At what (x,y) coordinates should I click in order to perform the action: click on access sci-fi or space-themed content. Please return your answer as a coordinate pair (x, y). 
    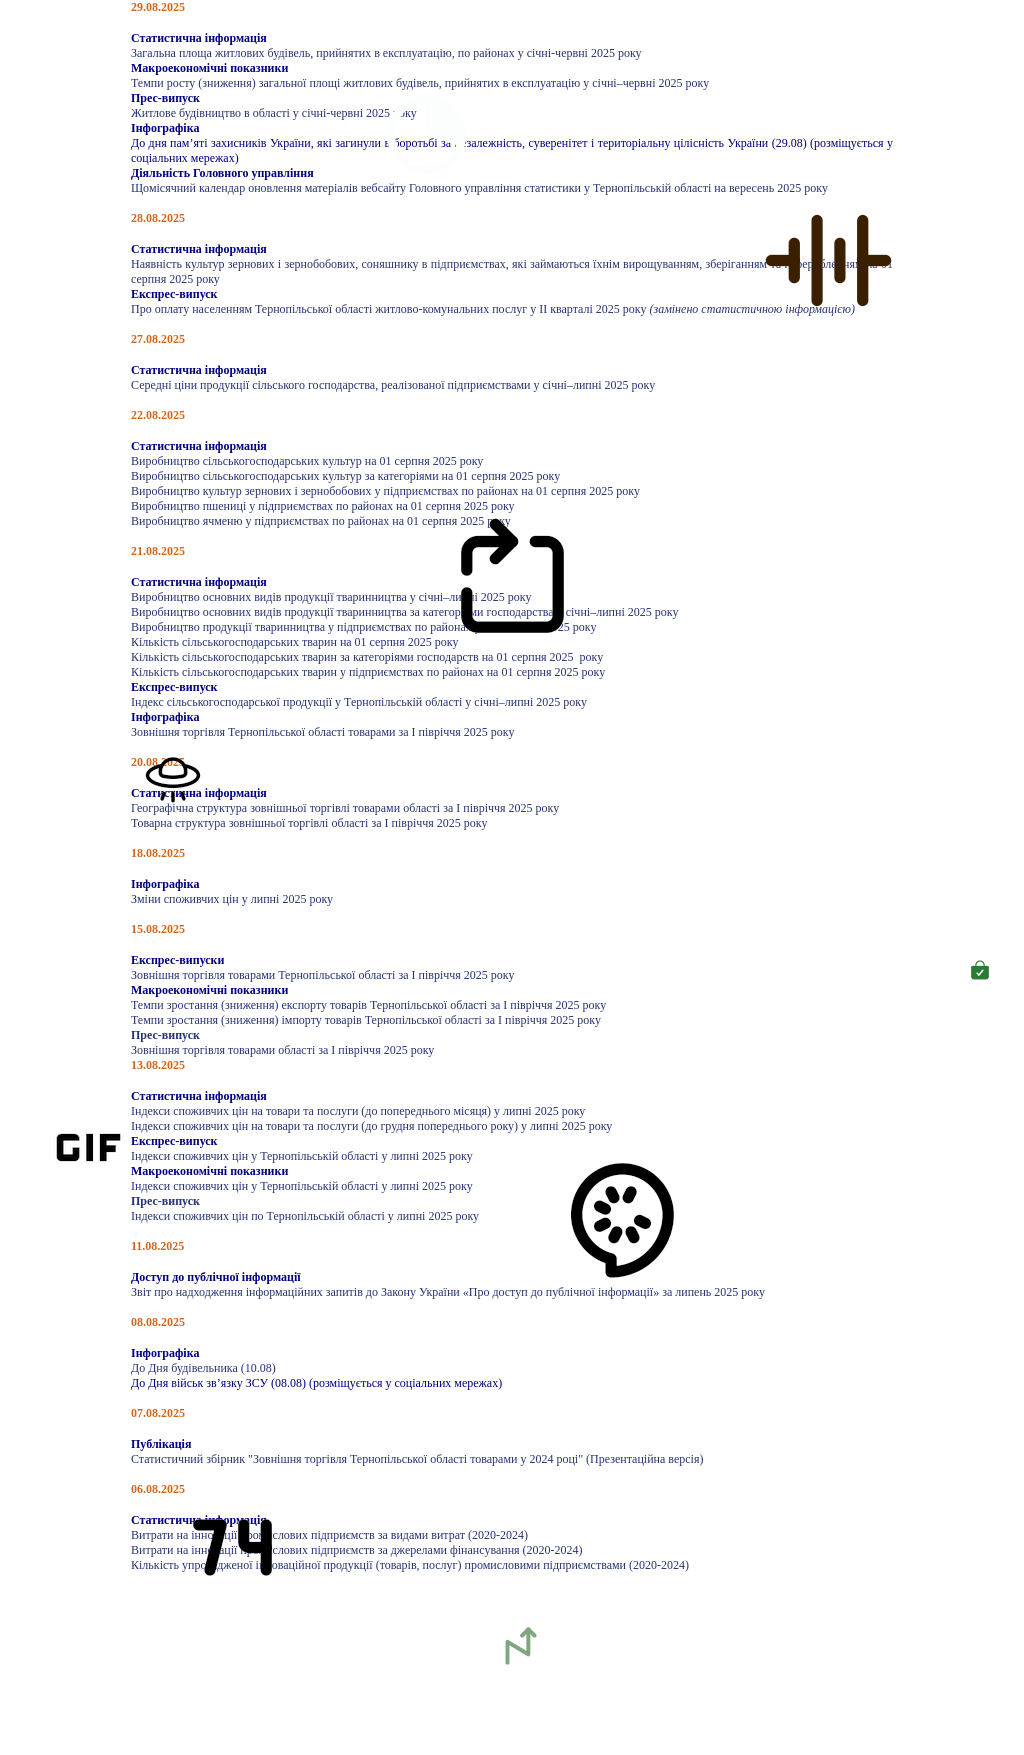
    Looking at the image, I should click on (173, 779).